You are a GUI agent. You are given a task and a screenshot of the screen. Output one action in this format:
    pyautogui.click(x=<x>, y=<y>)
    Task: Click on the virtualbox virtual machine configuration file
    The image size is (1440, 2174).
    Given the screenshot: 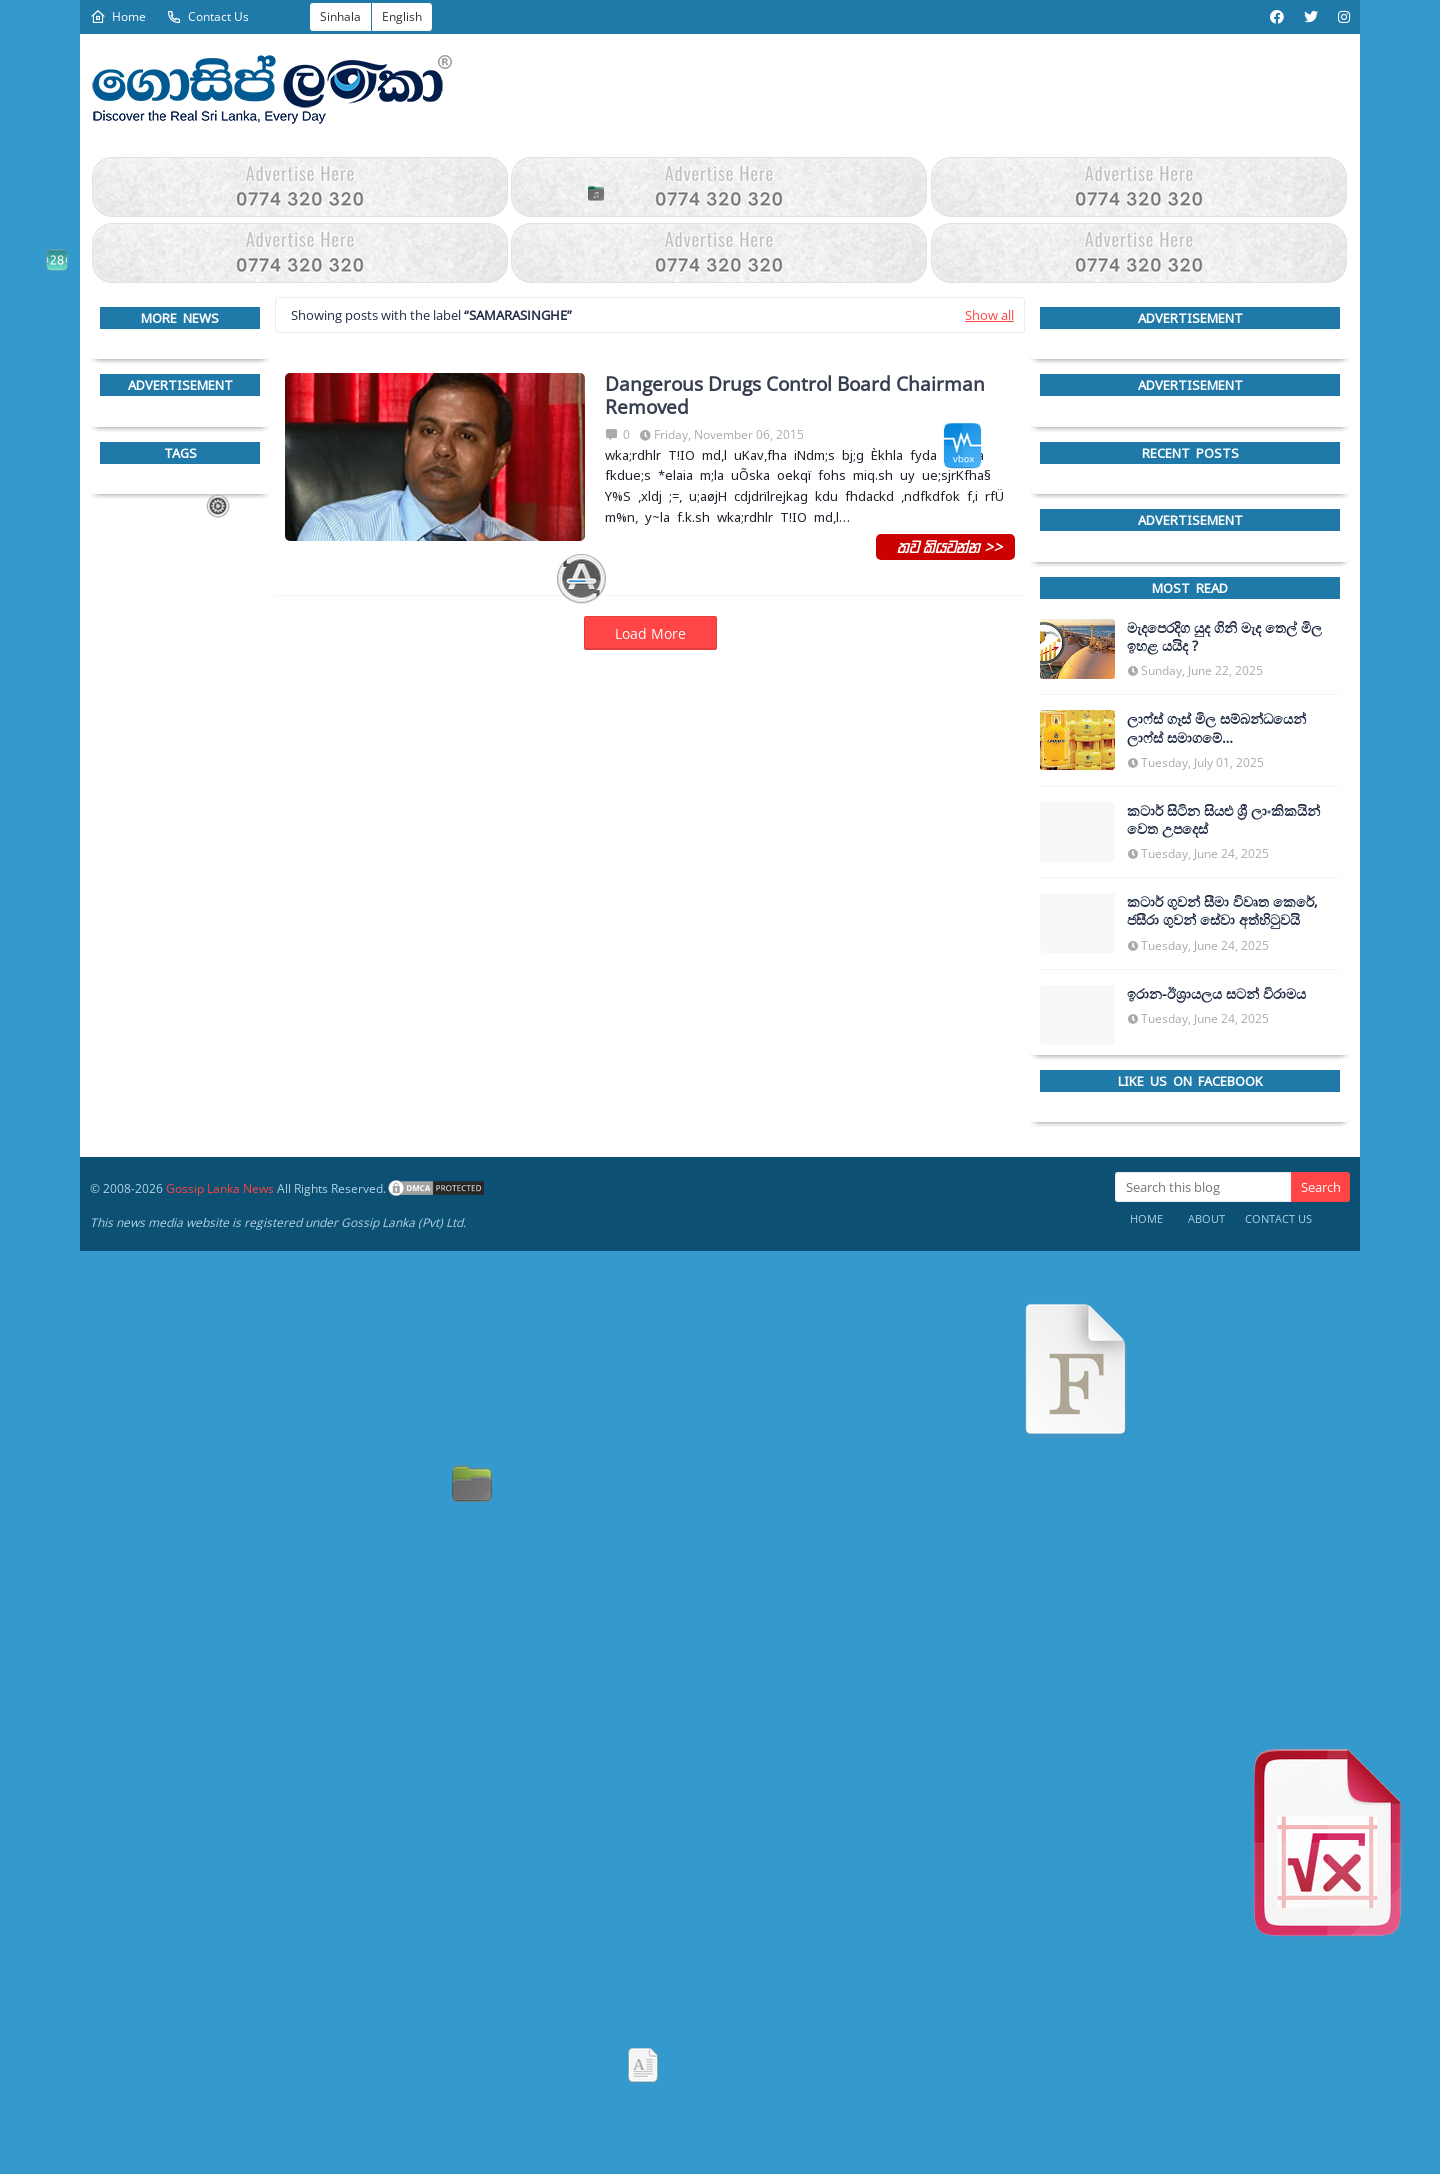 What is the action you would take?
    pyautogui.click(x=962, y=445)
    